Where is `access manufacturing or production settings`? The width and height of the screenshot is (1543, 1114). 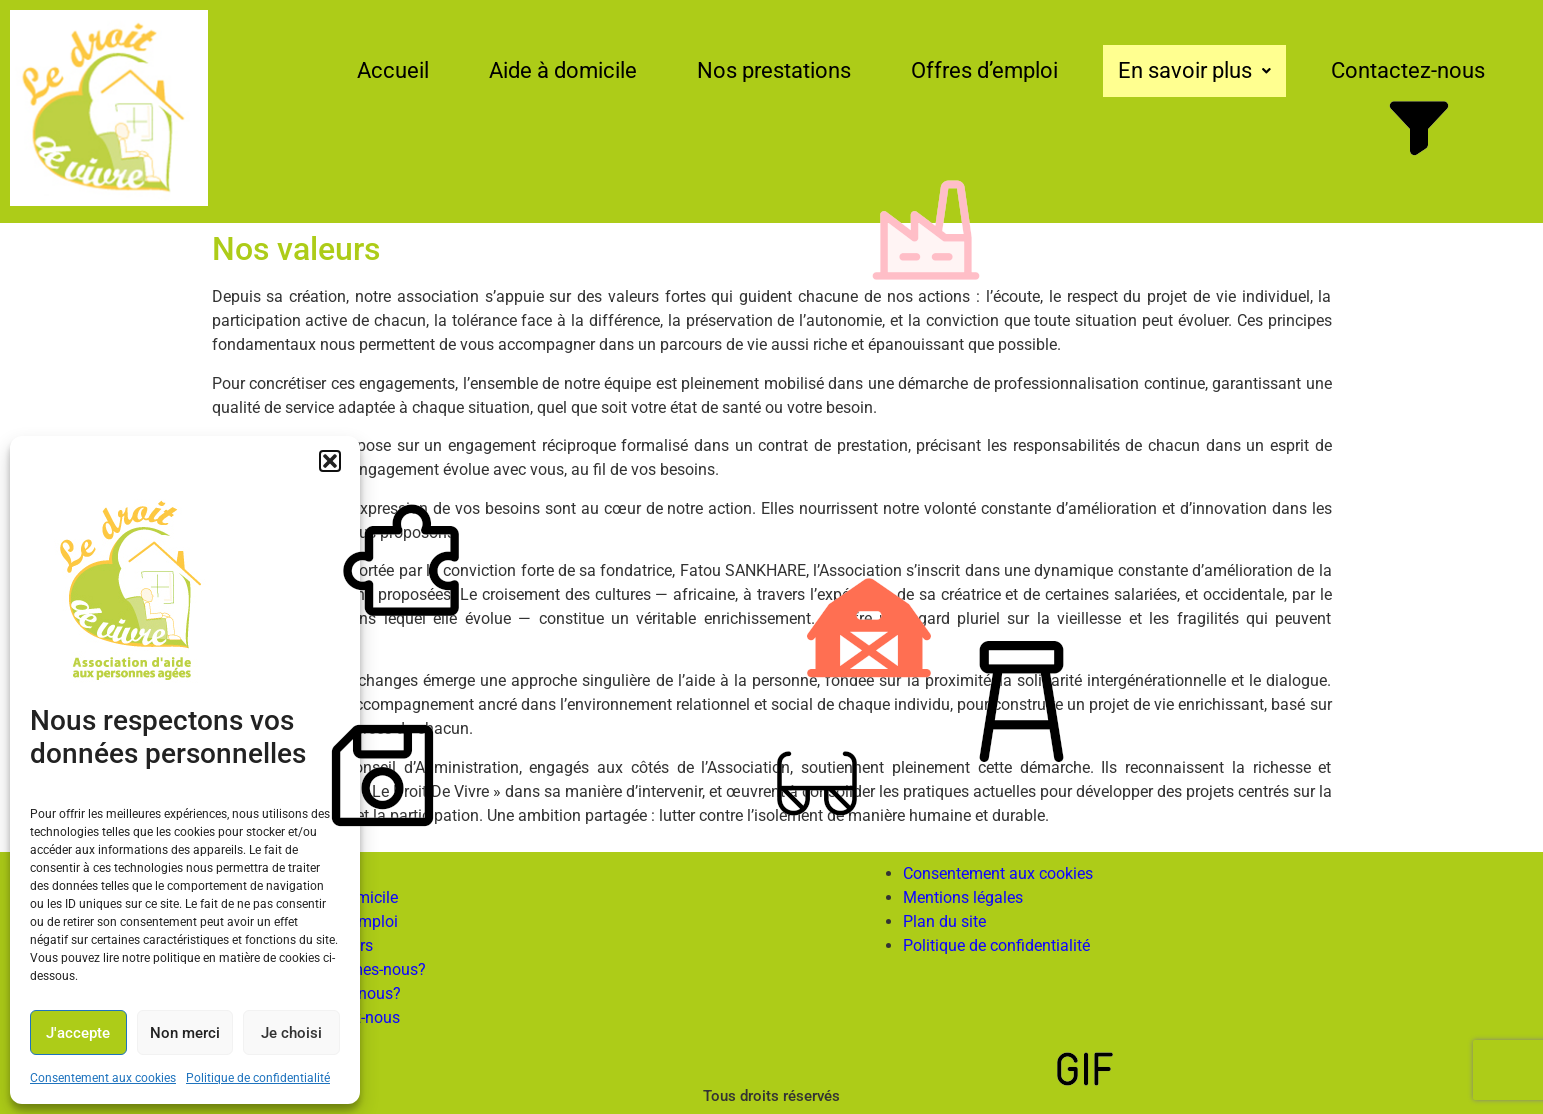 access manufacturing or production settings is located at coordinates (926, 234).